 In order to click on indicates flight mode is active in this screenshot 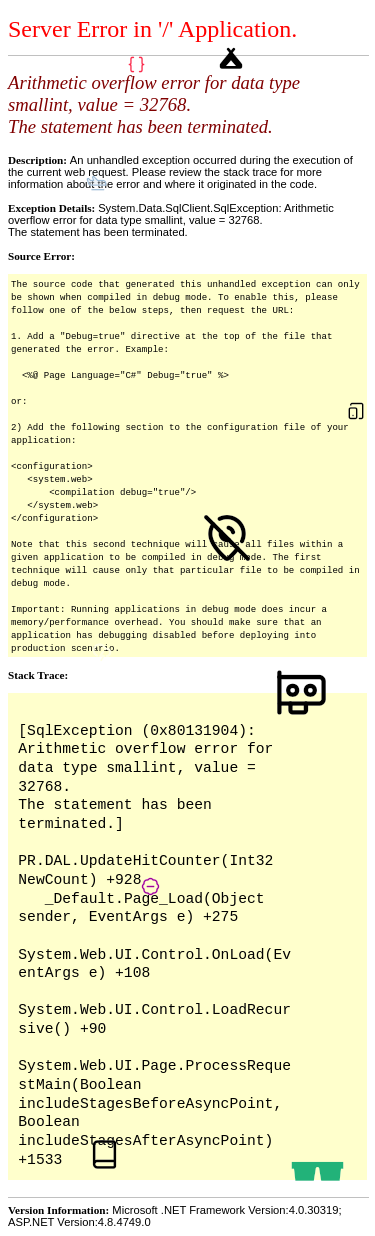, I will do `click(96, 182)`.